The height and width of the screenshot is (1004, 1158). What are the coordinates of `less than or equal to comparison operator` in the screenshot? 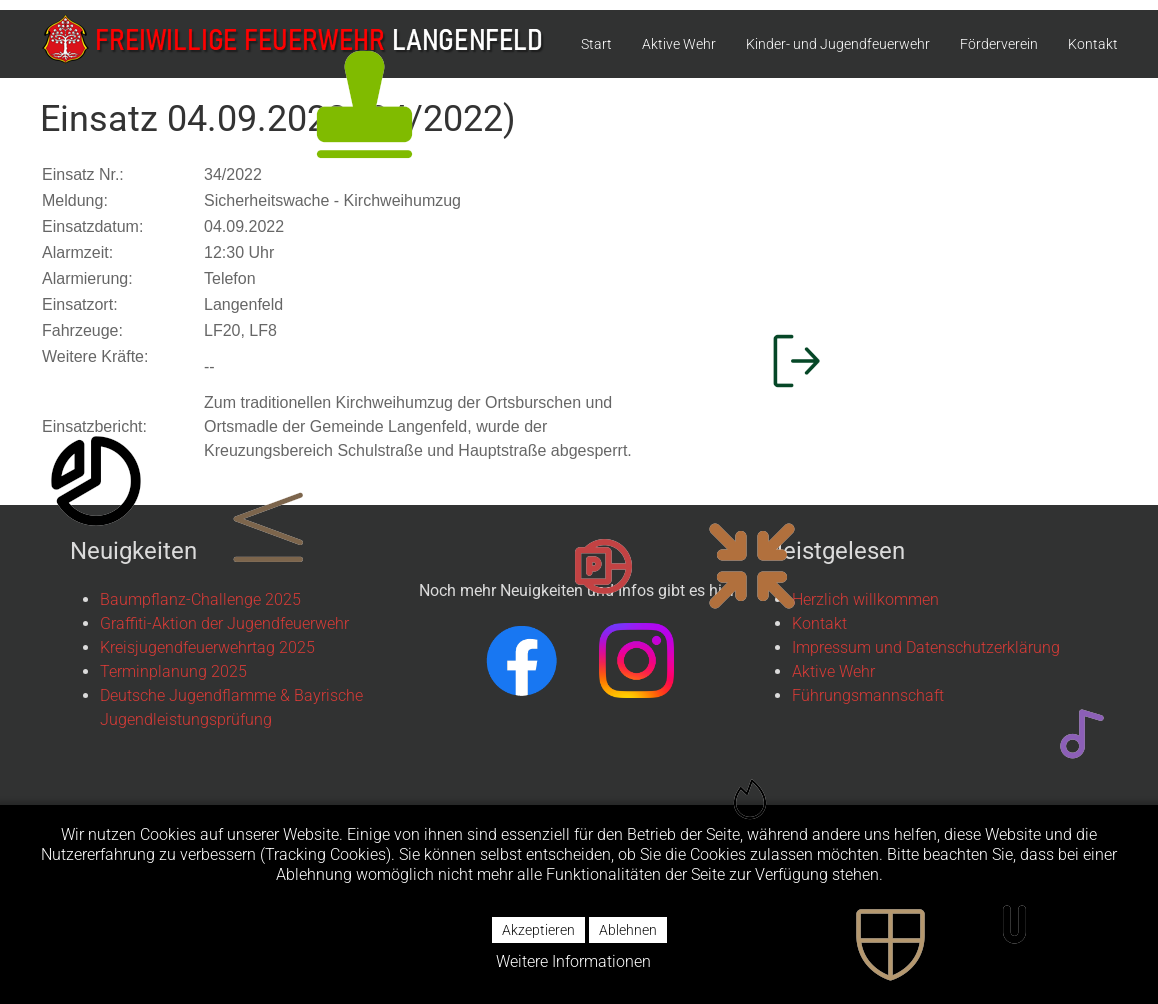 It's located at (270, 529).